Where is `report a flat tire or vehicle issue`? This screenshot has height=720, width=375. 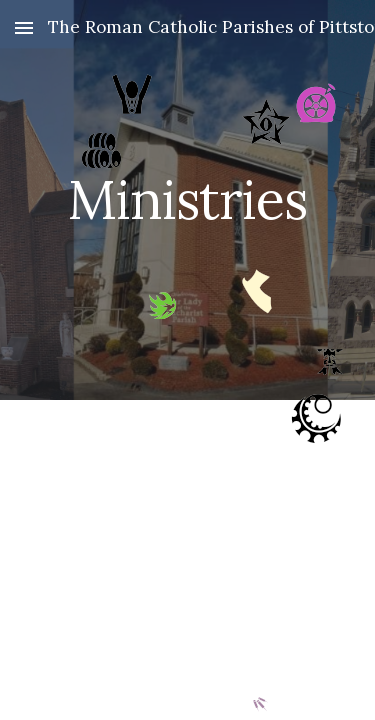
report a flat tire or vehicle issue is located at coordinates (316, 103).